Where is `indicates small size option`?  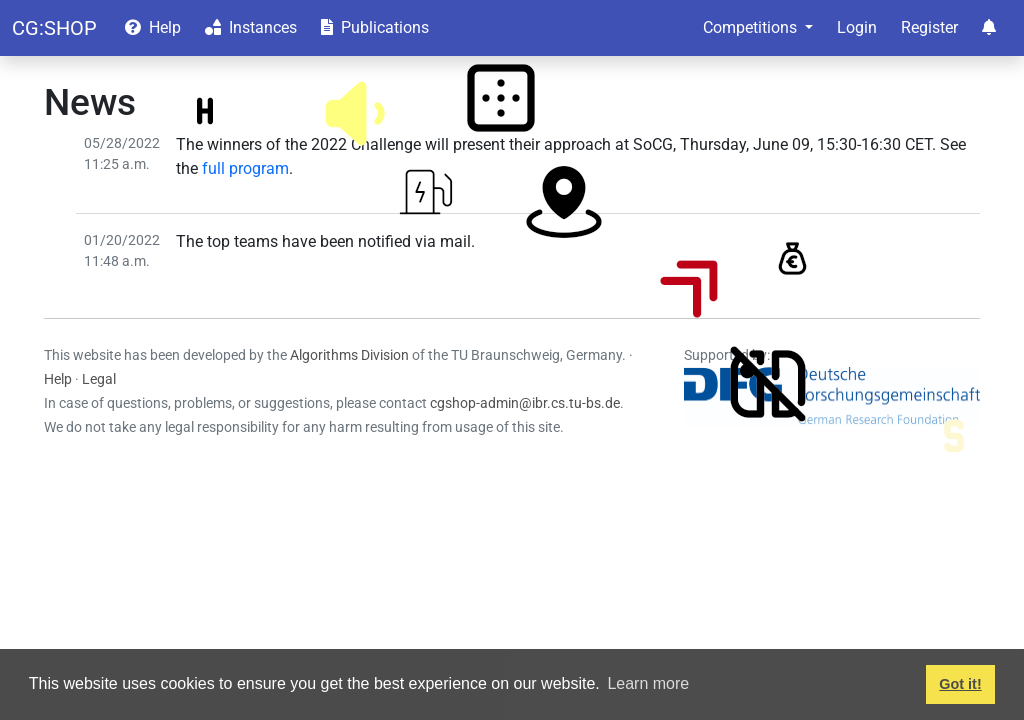
indicates small size option is located at coordinates (954, 436).